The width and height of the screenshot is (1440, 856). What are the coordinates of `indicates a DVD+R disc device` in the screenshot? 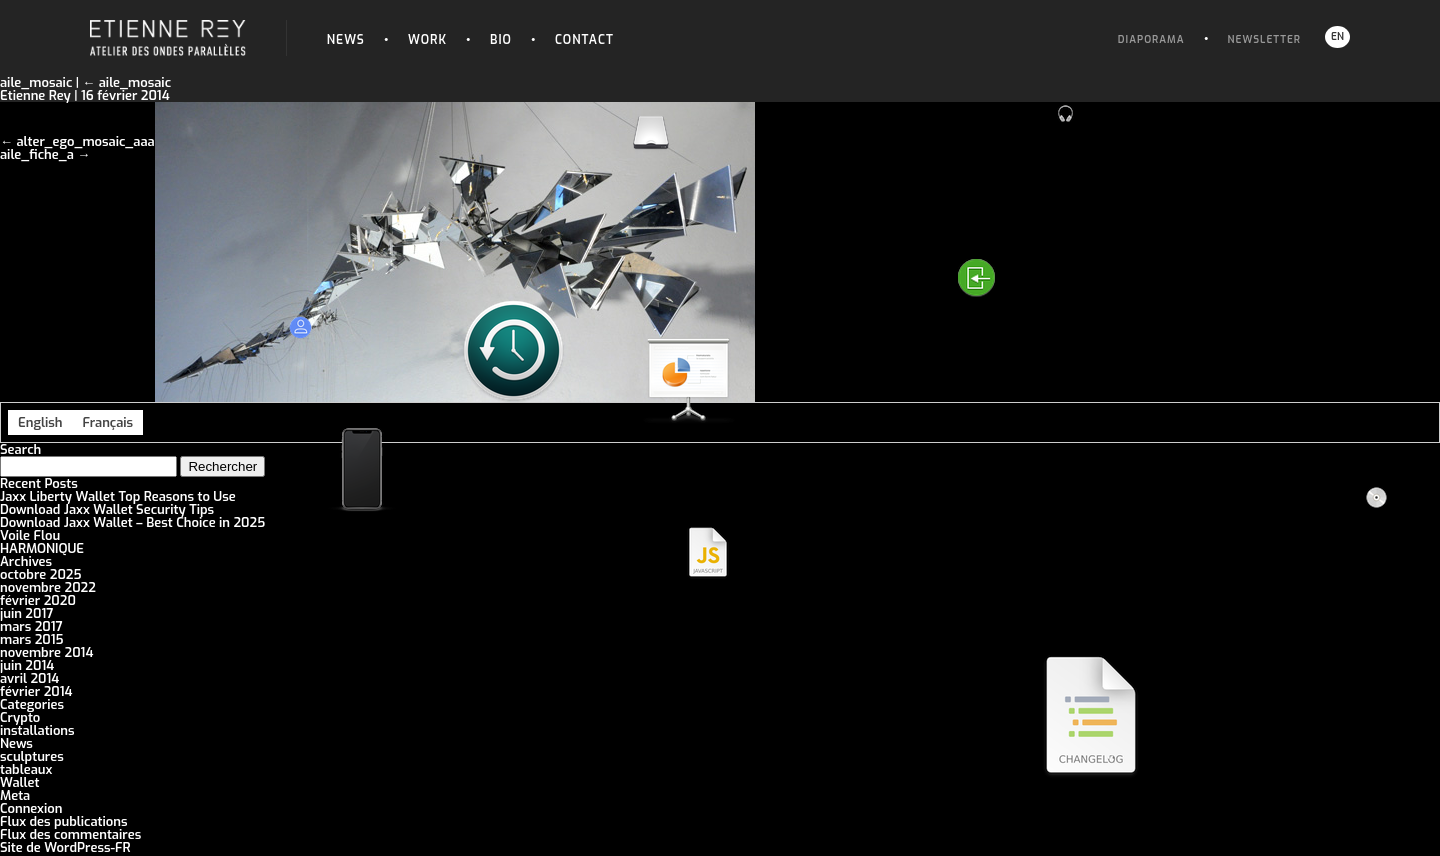 It's located at (1376, 497).